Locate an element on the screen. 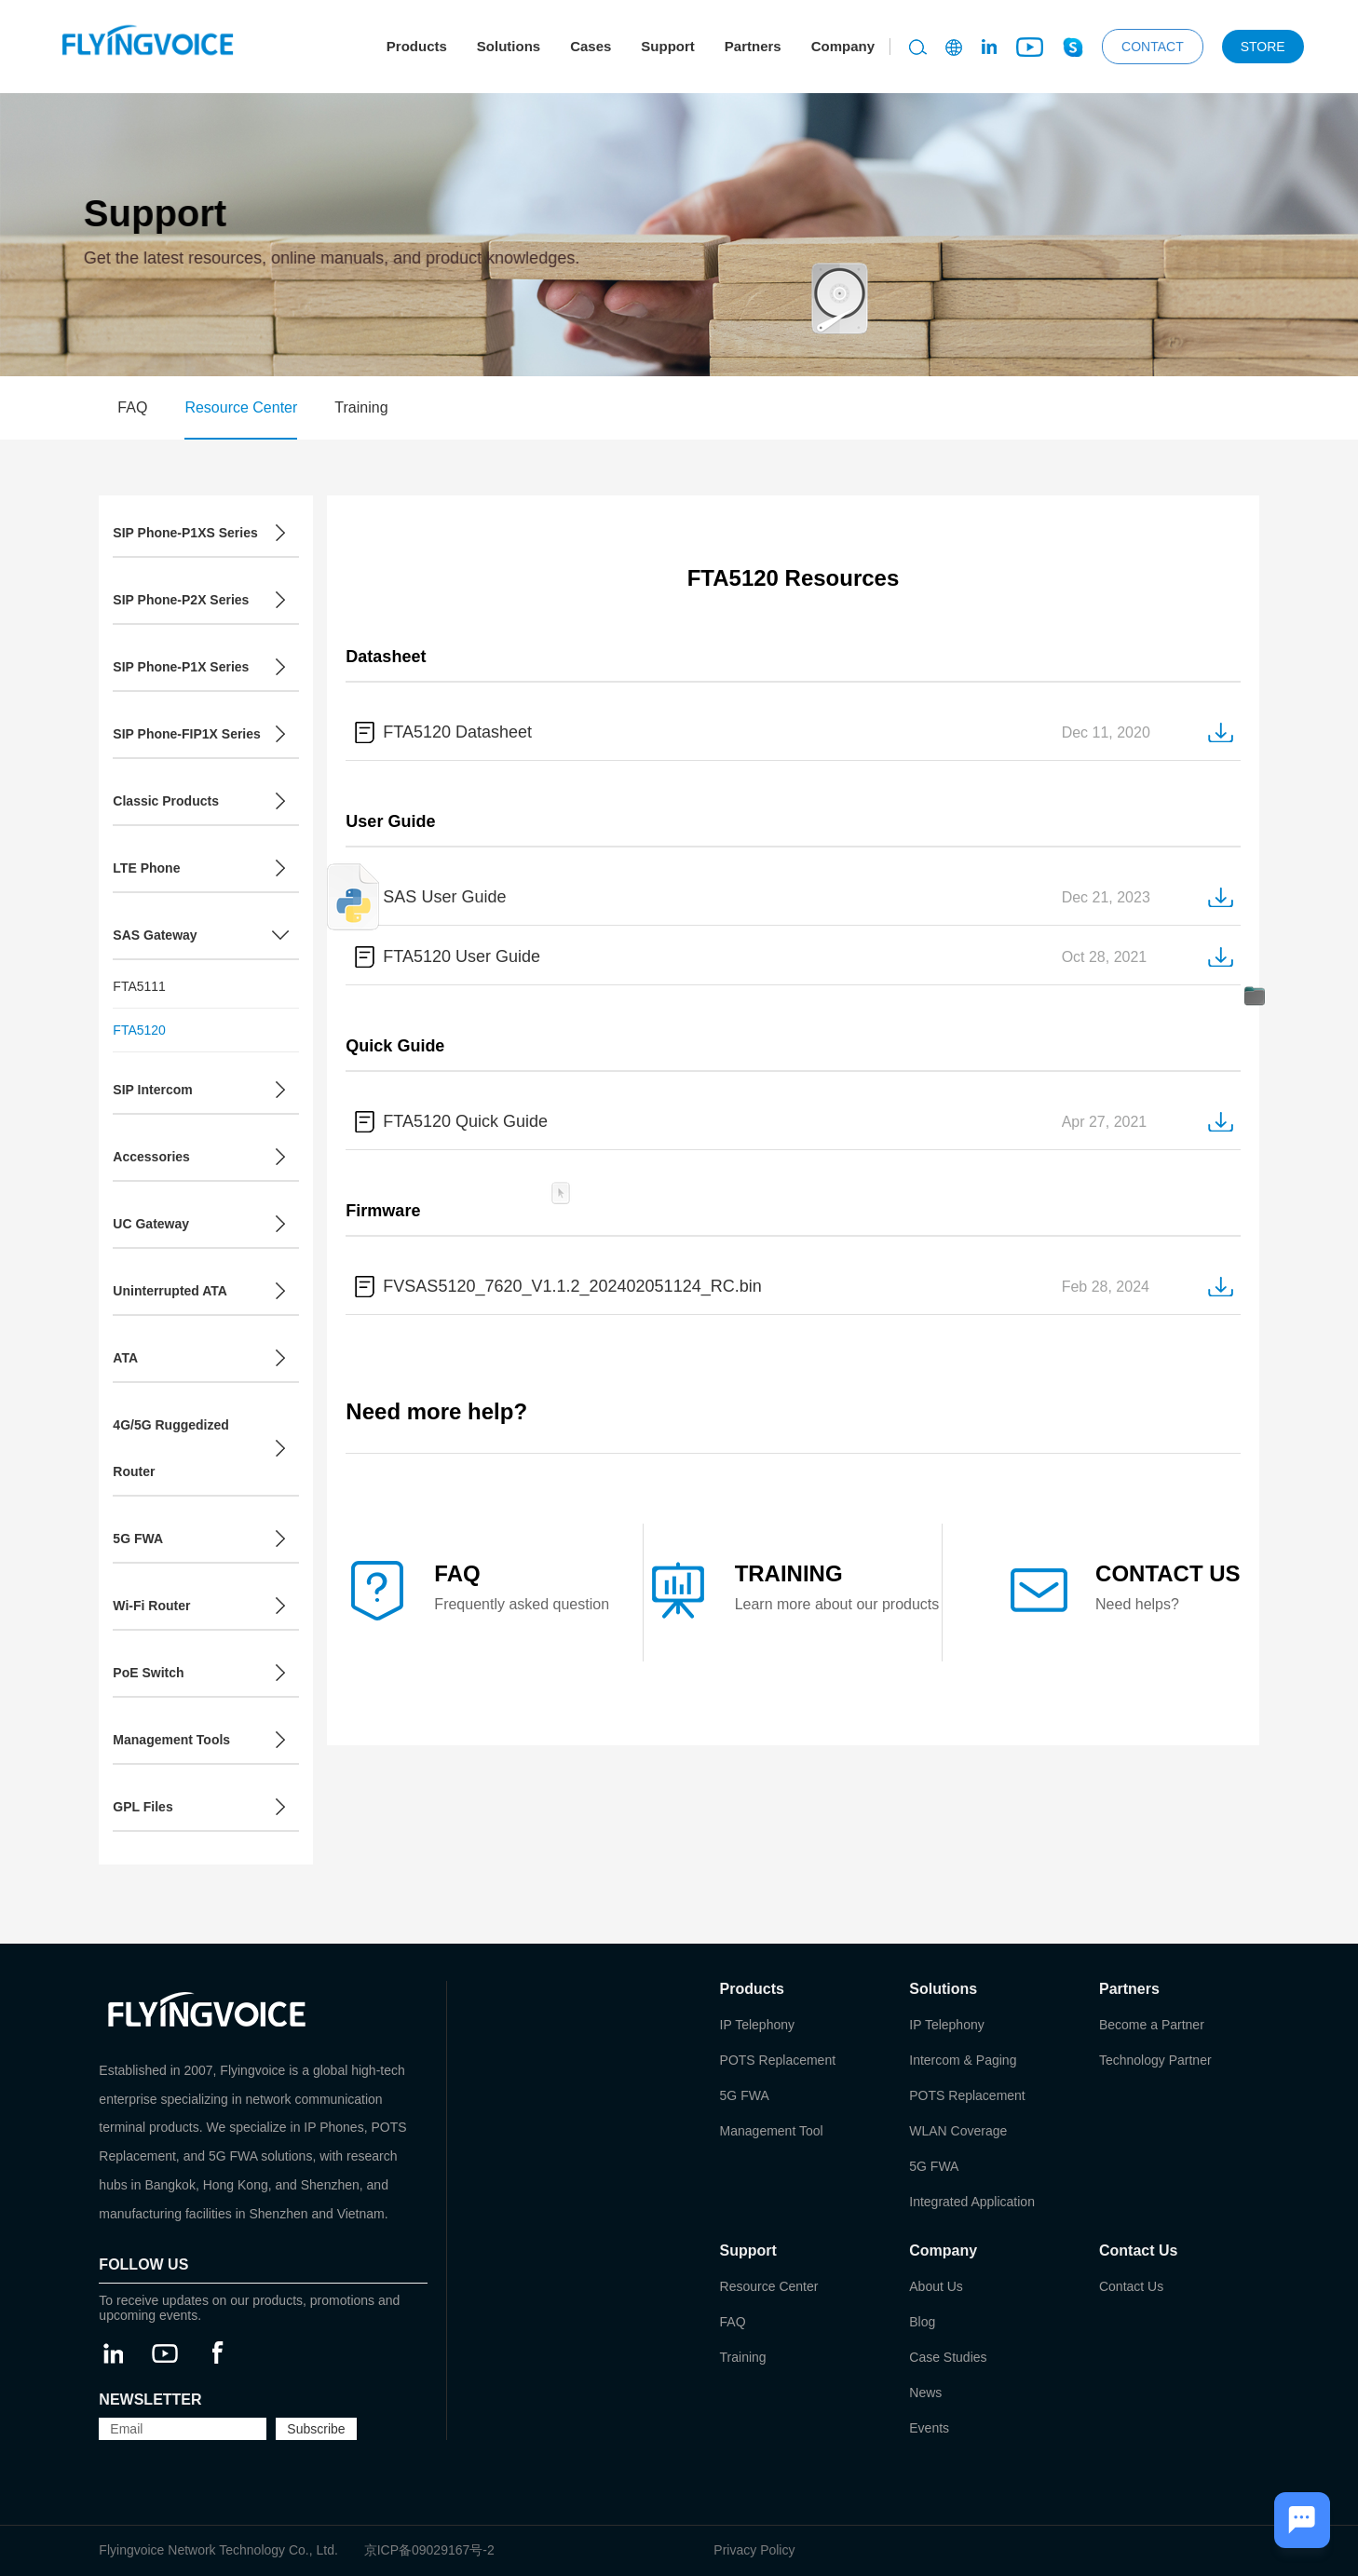  cursor image file type is located at coordinates (561, 1193).